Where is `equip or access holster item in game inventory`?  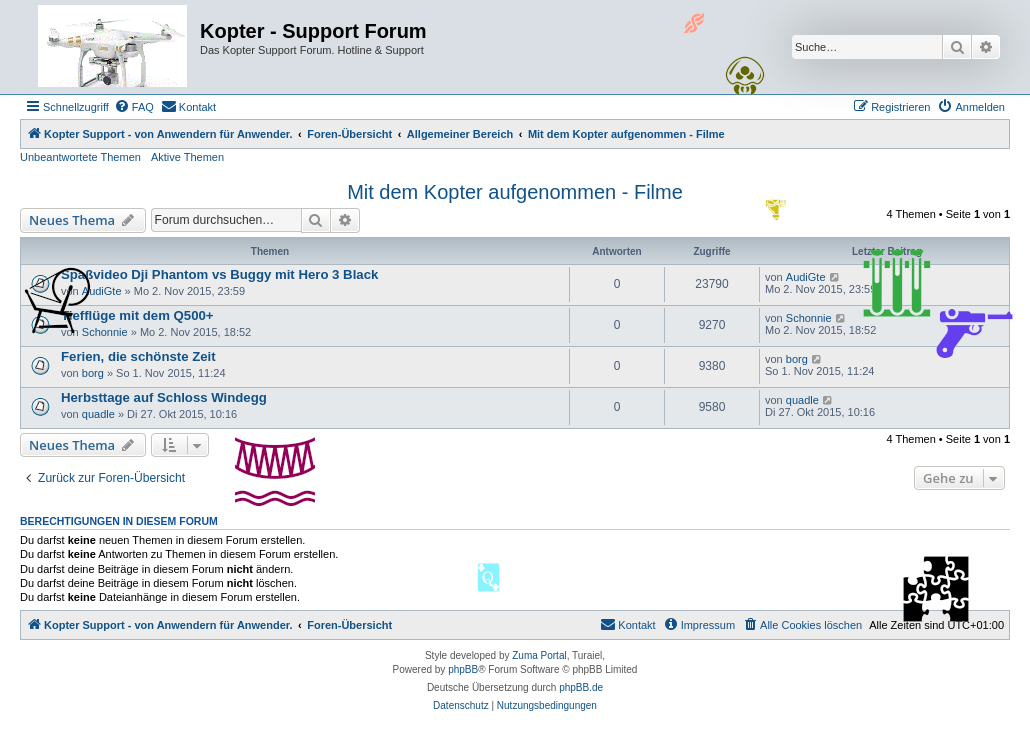
equip or access holster item in game inventory is located at coordinates (776, 210).